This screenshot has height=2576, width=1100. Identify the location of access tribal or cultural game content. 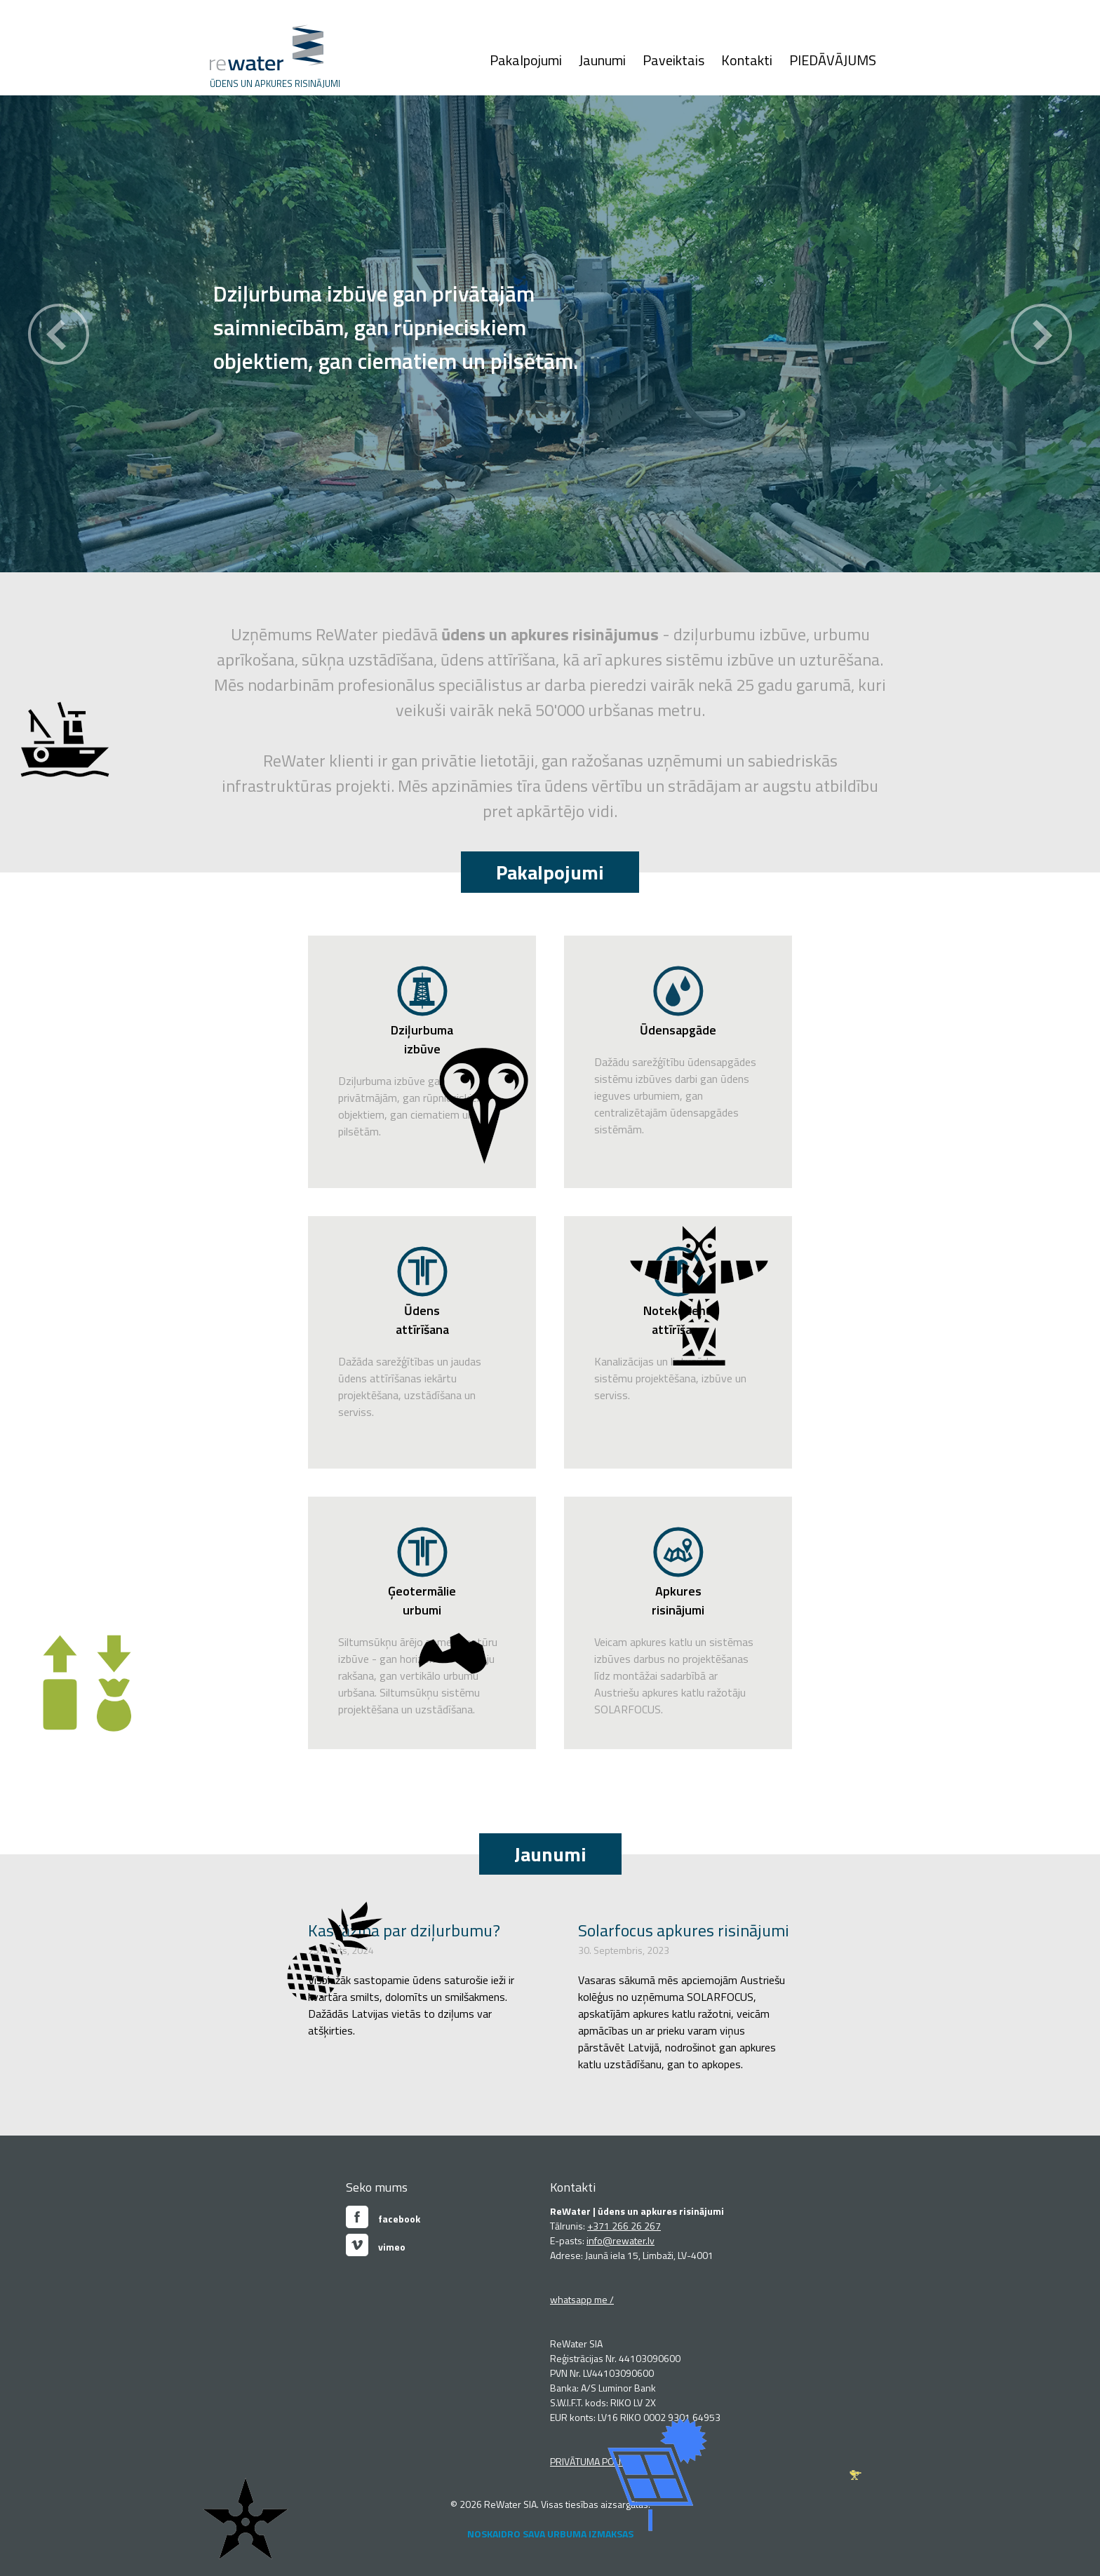
(699, 1295).